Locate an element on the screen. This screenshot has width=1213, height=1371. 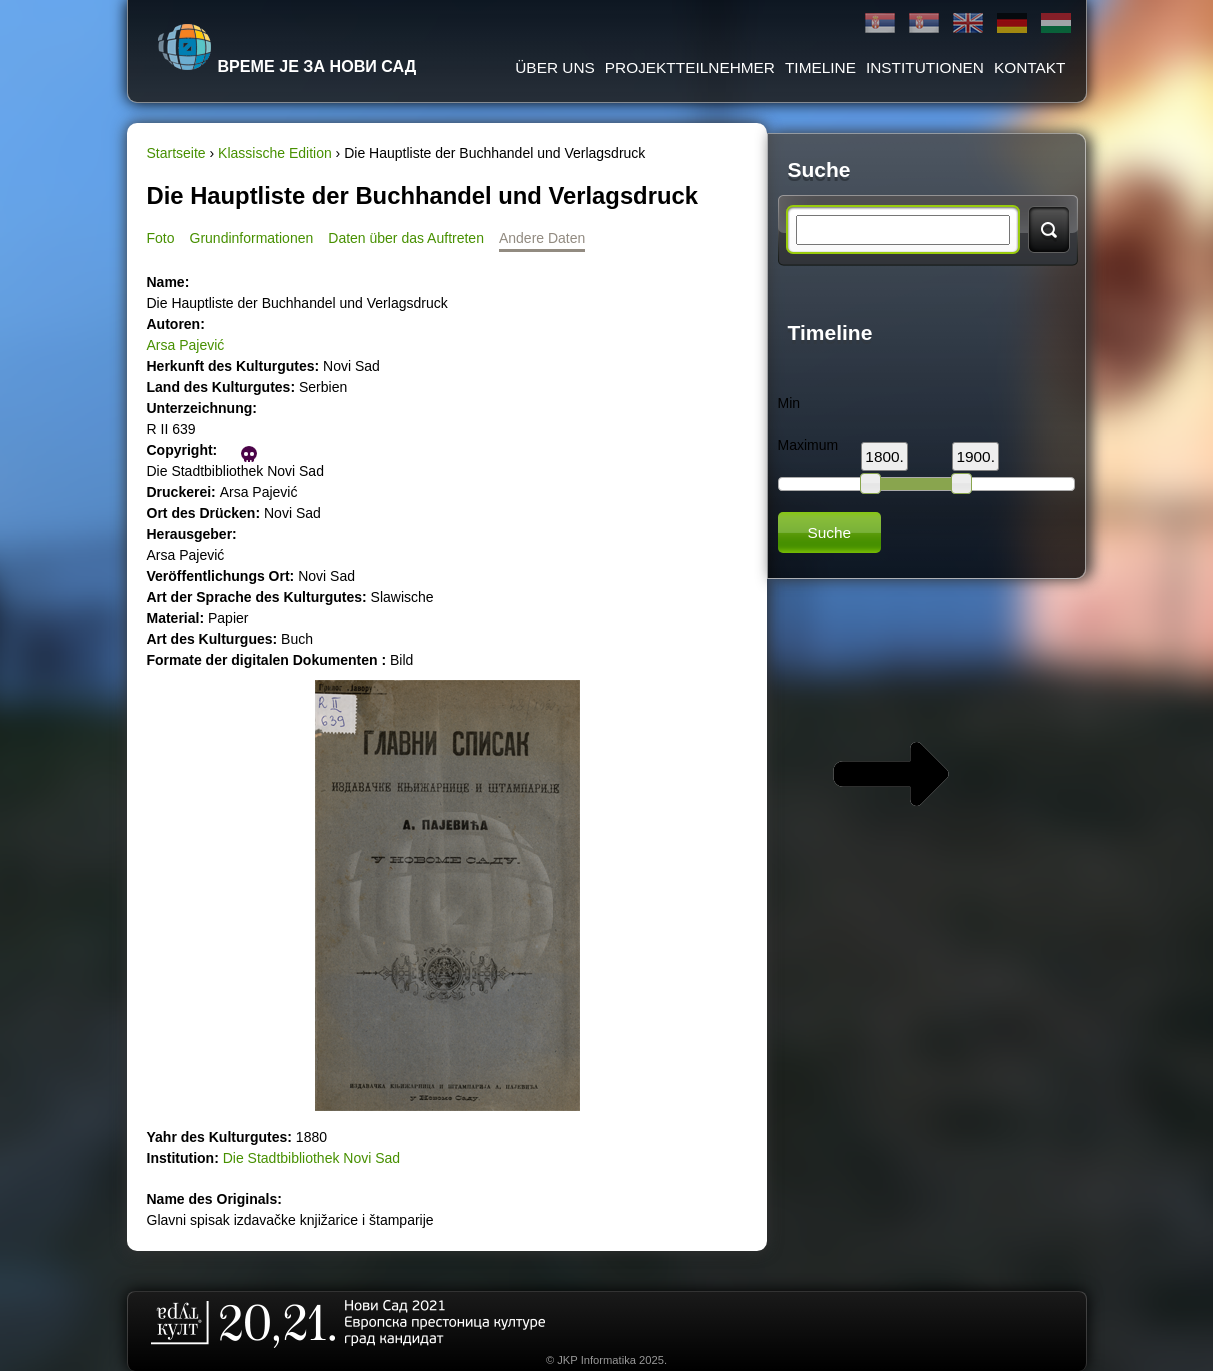
proceed to the next step is located at coordinates (891, 774).